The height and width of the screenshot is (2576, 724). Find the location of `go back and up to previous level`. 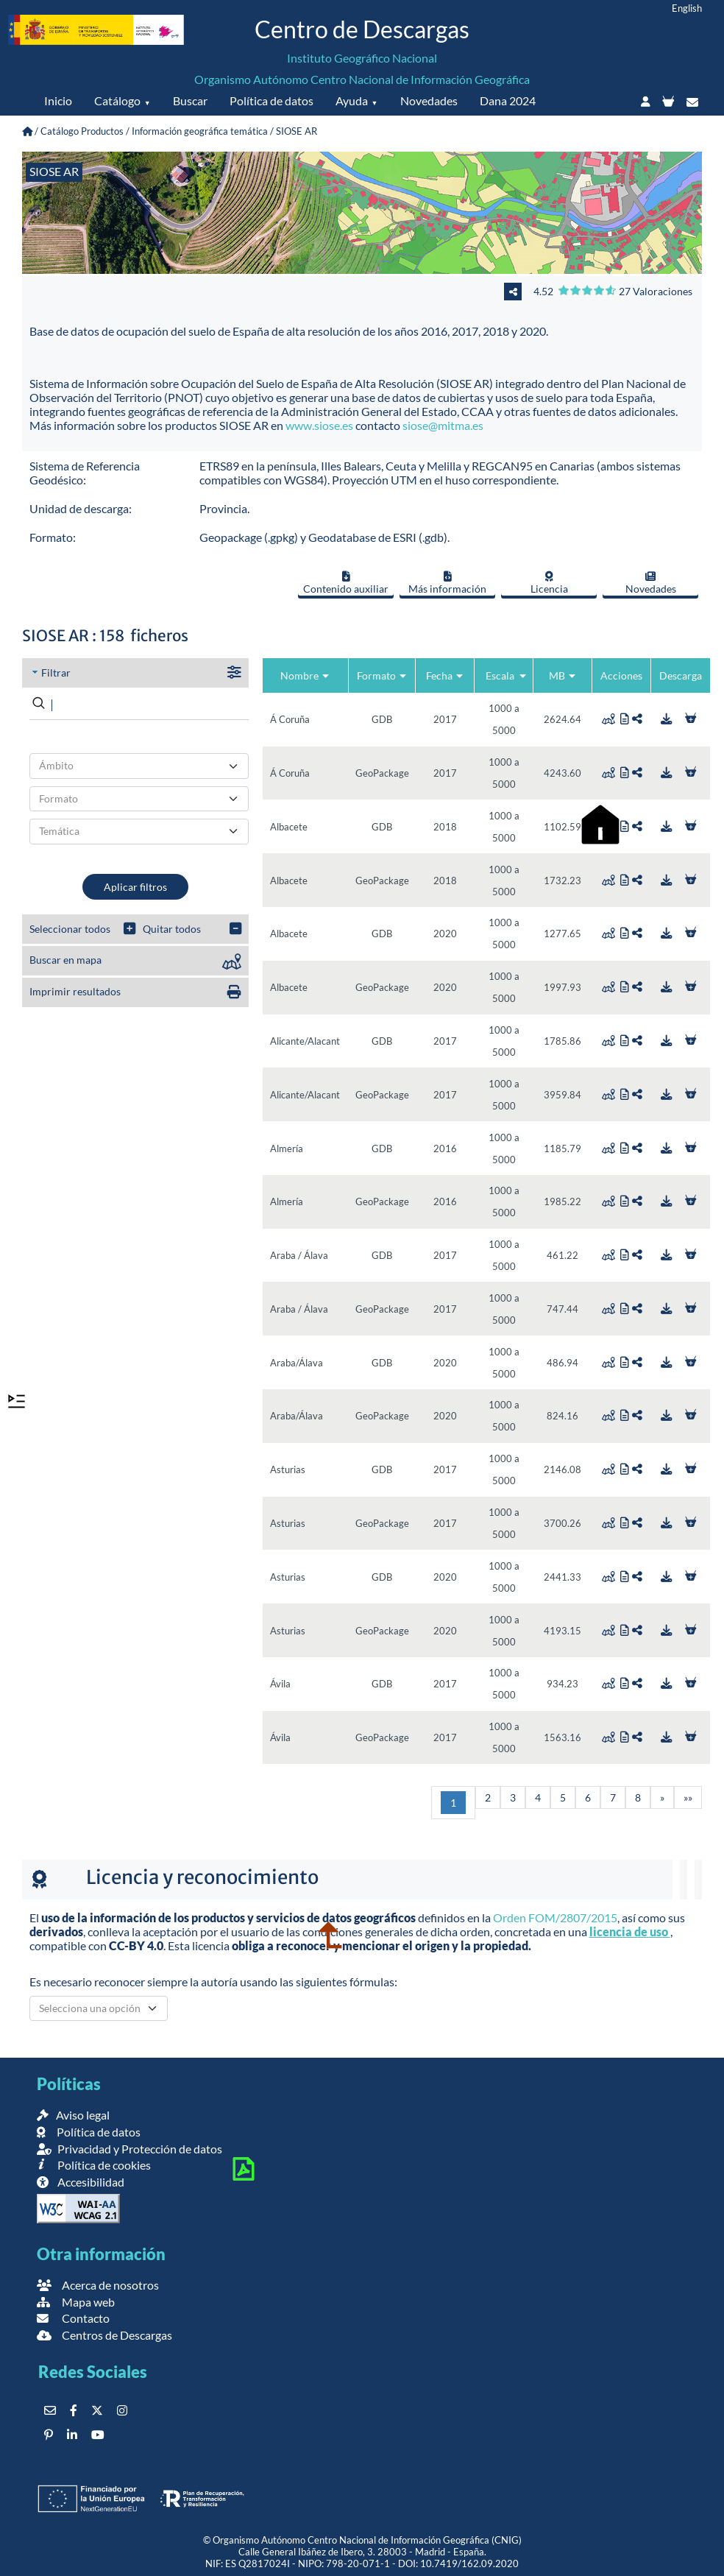

go back and up to previous level is located at coordinates (330, 1936).